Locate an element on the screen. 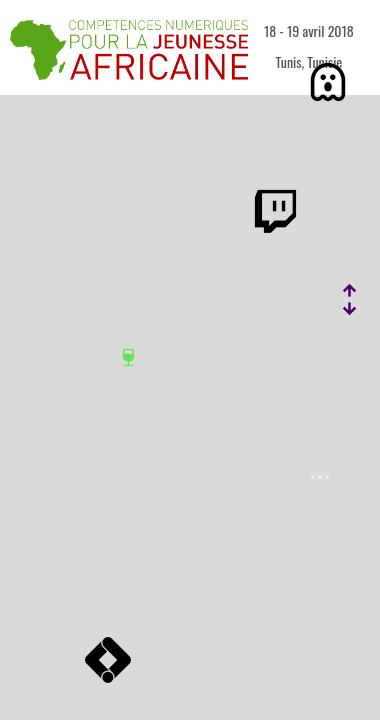 This screenshot has width=380, height=720. open the Twitch app is located at coordinates (275, 210).